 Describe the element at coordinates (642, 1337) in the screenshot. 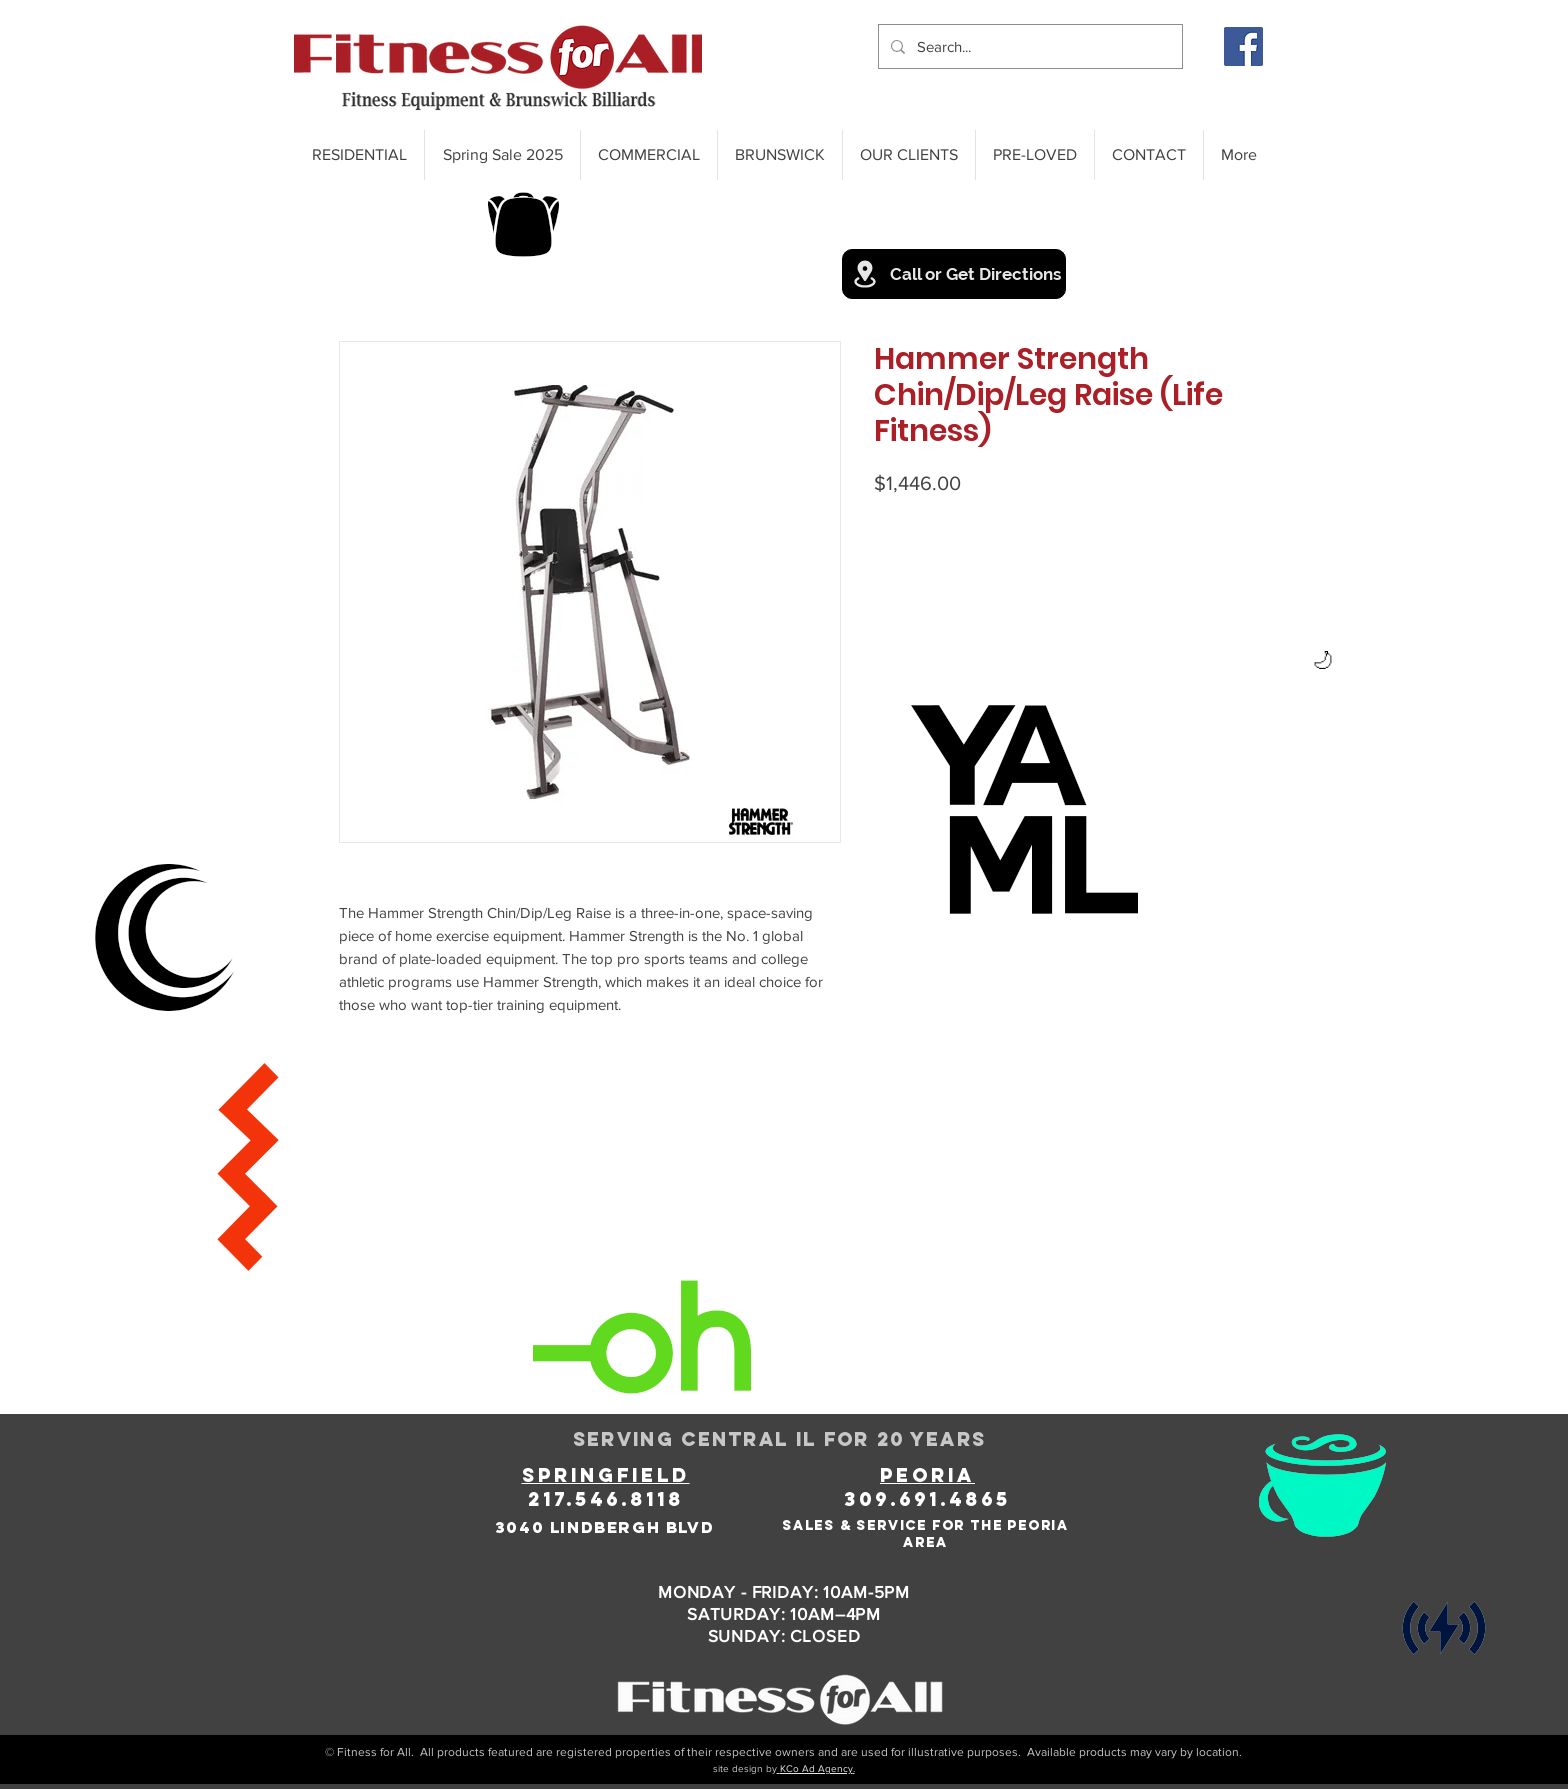

I see `oh dear website monitoring service logo` at that location.